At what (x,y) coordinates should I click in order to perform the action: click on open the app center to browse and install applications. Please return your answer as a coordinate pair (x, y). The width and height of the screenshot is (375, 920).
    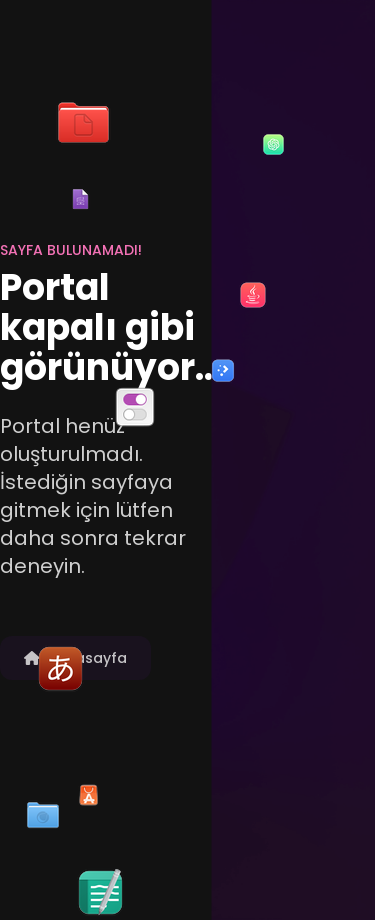
    Looking at the image, I should click on (89, 795).